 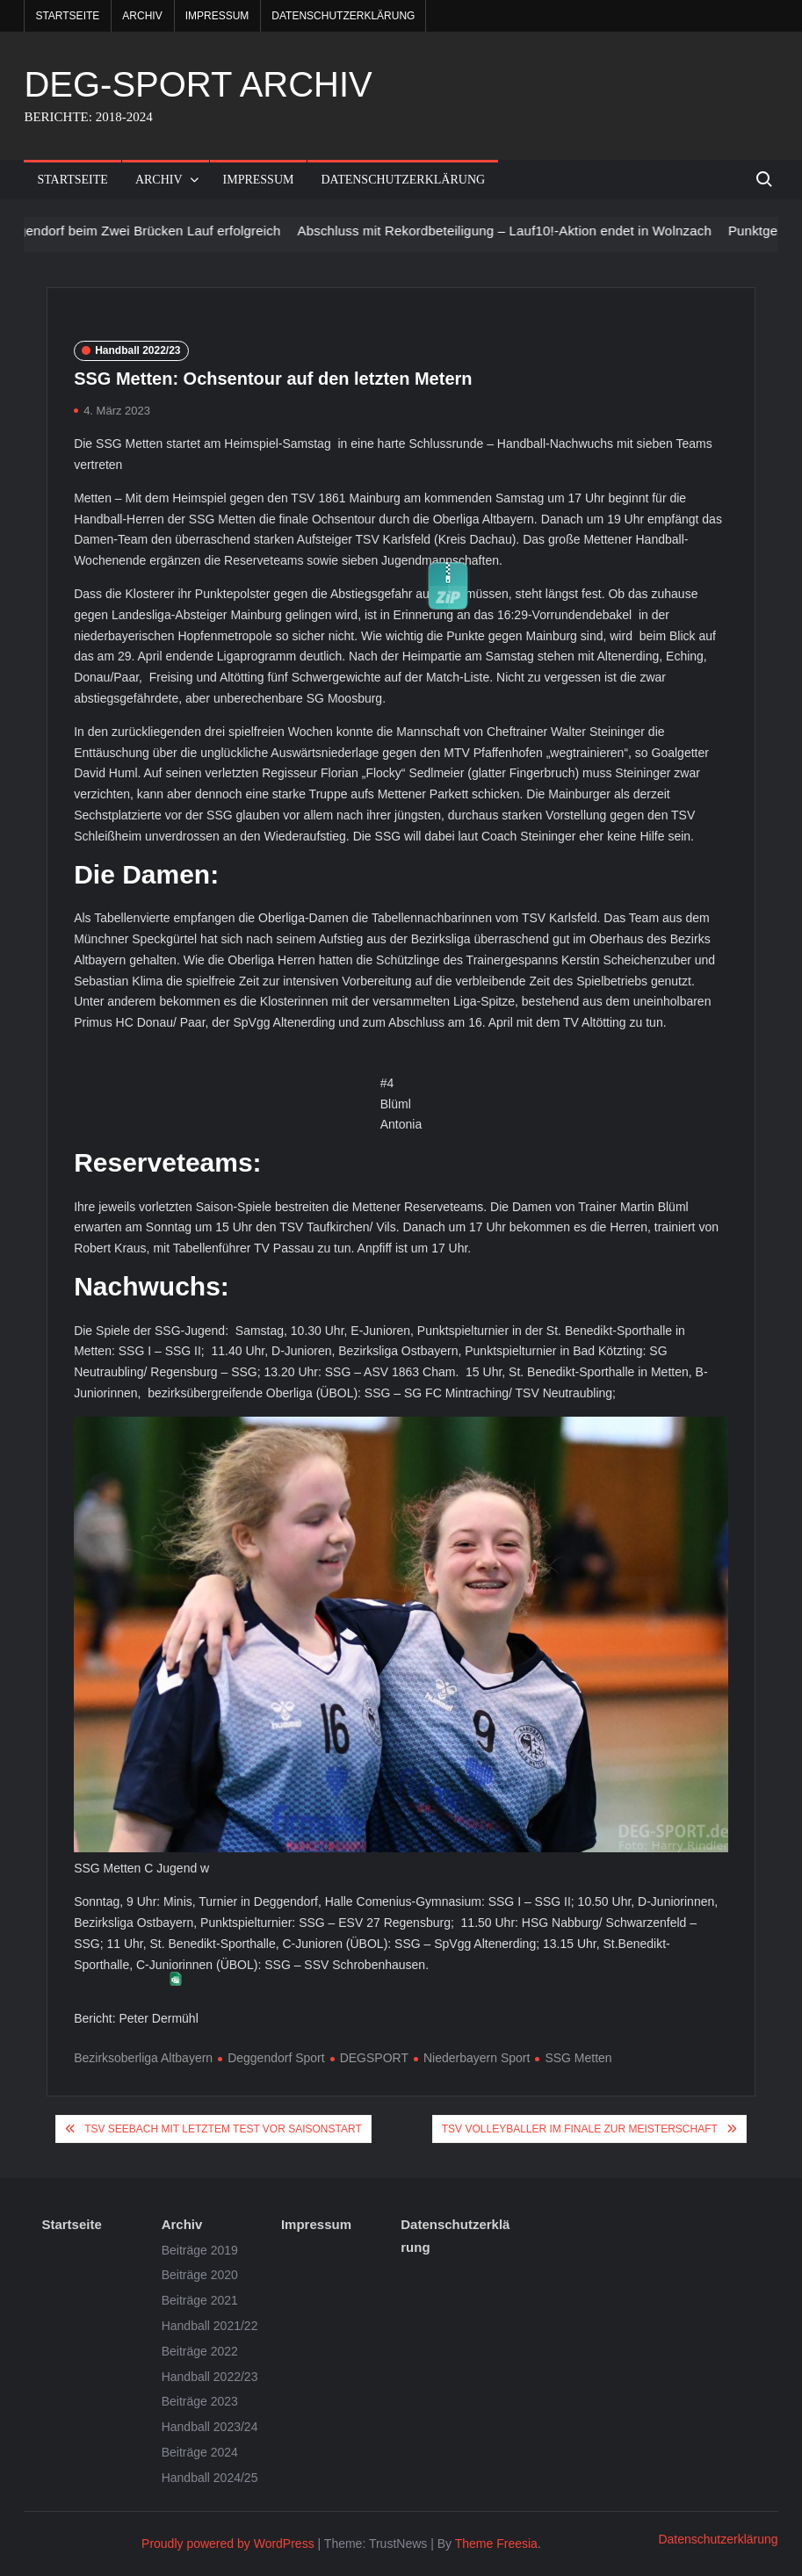 I want to click on open a Microsoft Excel spreadsheet file, so click(x=176, y=1979).